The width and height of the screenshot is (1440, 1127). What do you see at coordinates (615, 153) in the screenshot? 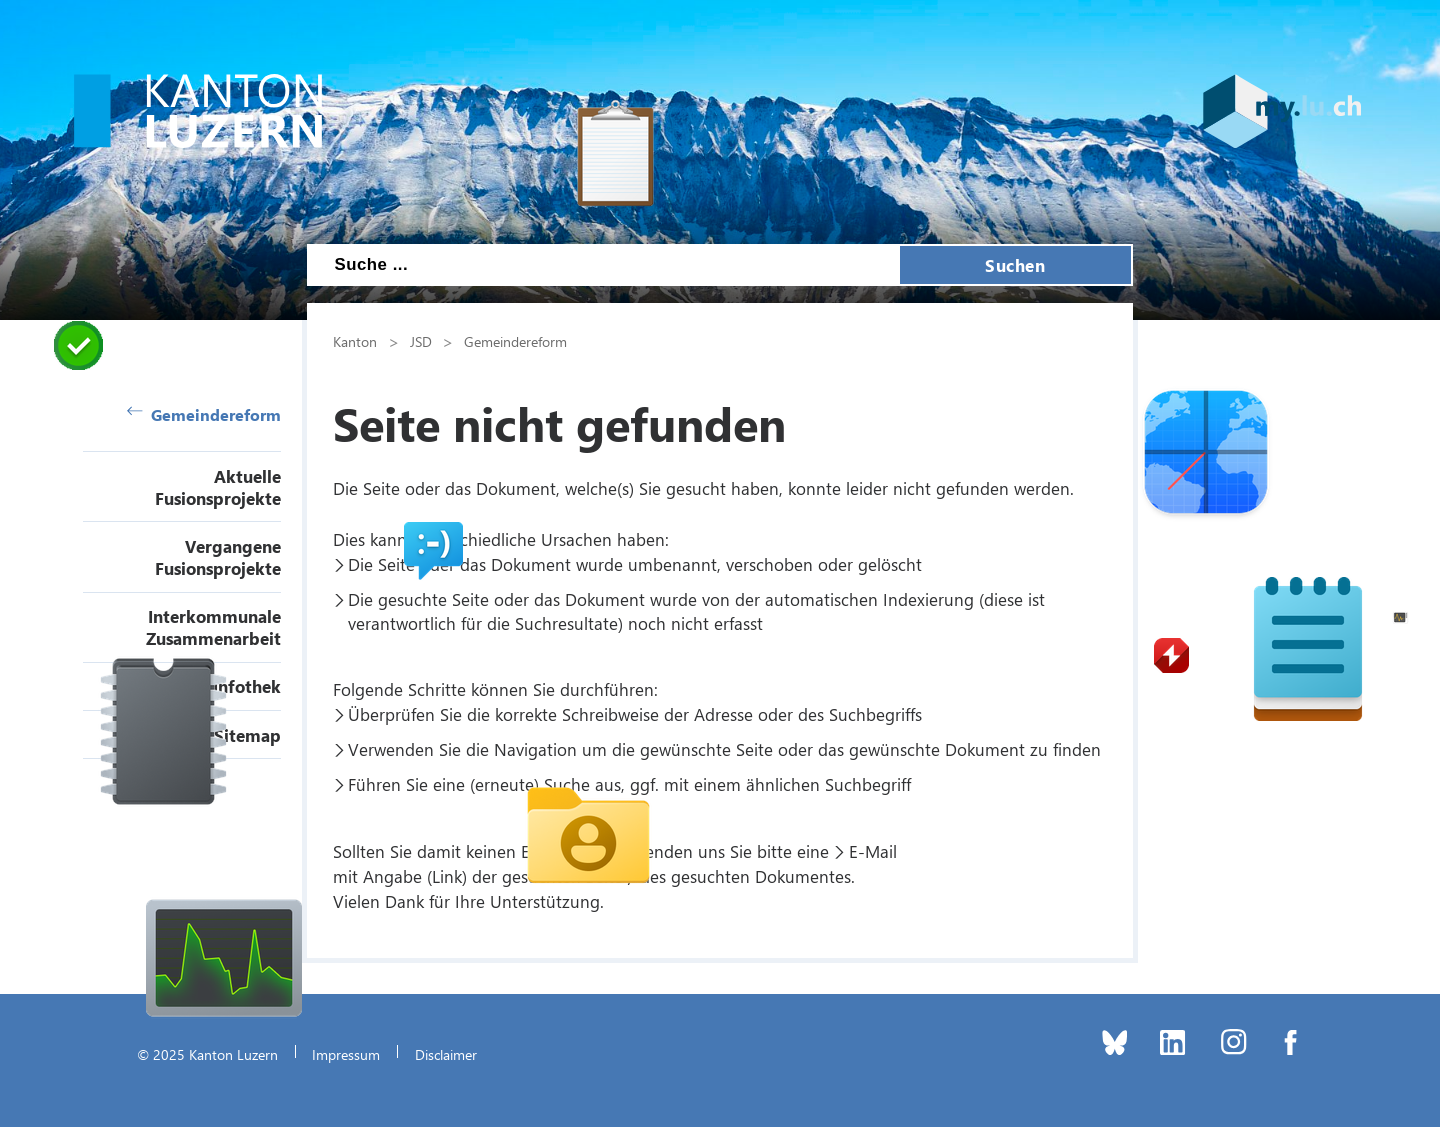
I see `access clipboard contents` at bounding box center [615, 153].